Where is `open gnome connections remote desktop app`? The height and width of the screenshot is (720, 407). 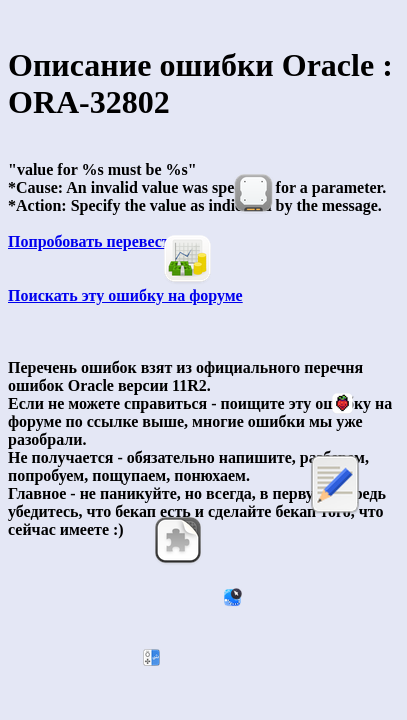 open gnome connections remote desktop app is located at coordinates (232, 597).